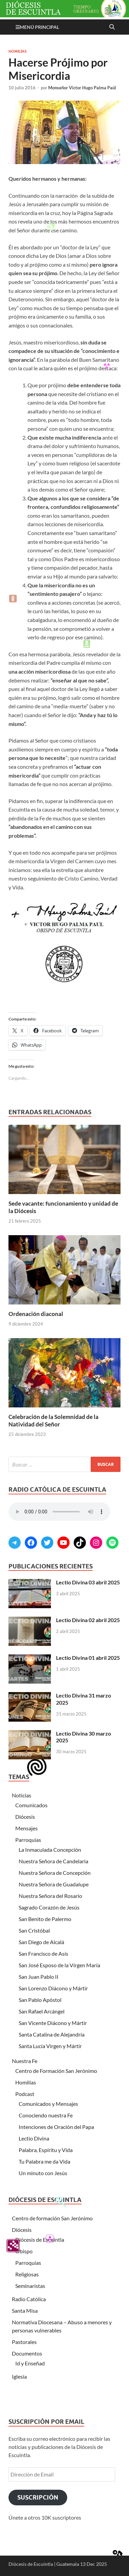  Describe the element at coordinates (37, 1767) in the screenshot. I see `lucide icon library logo` at that location.